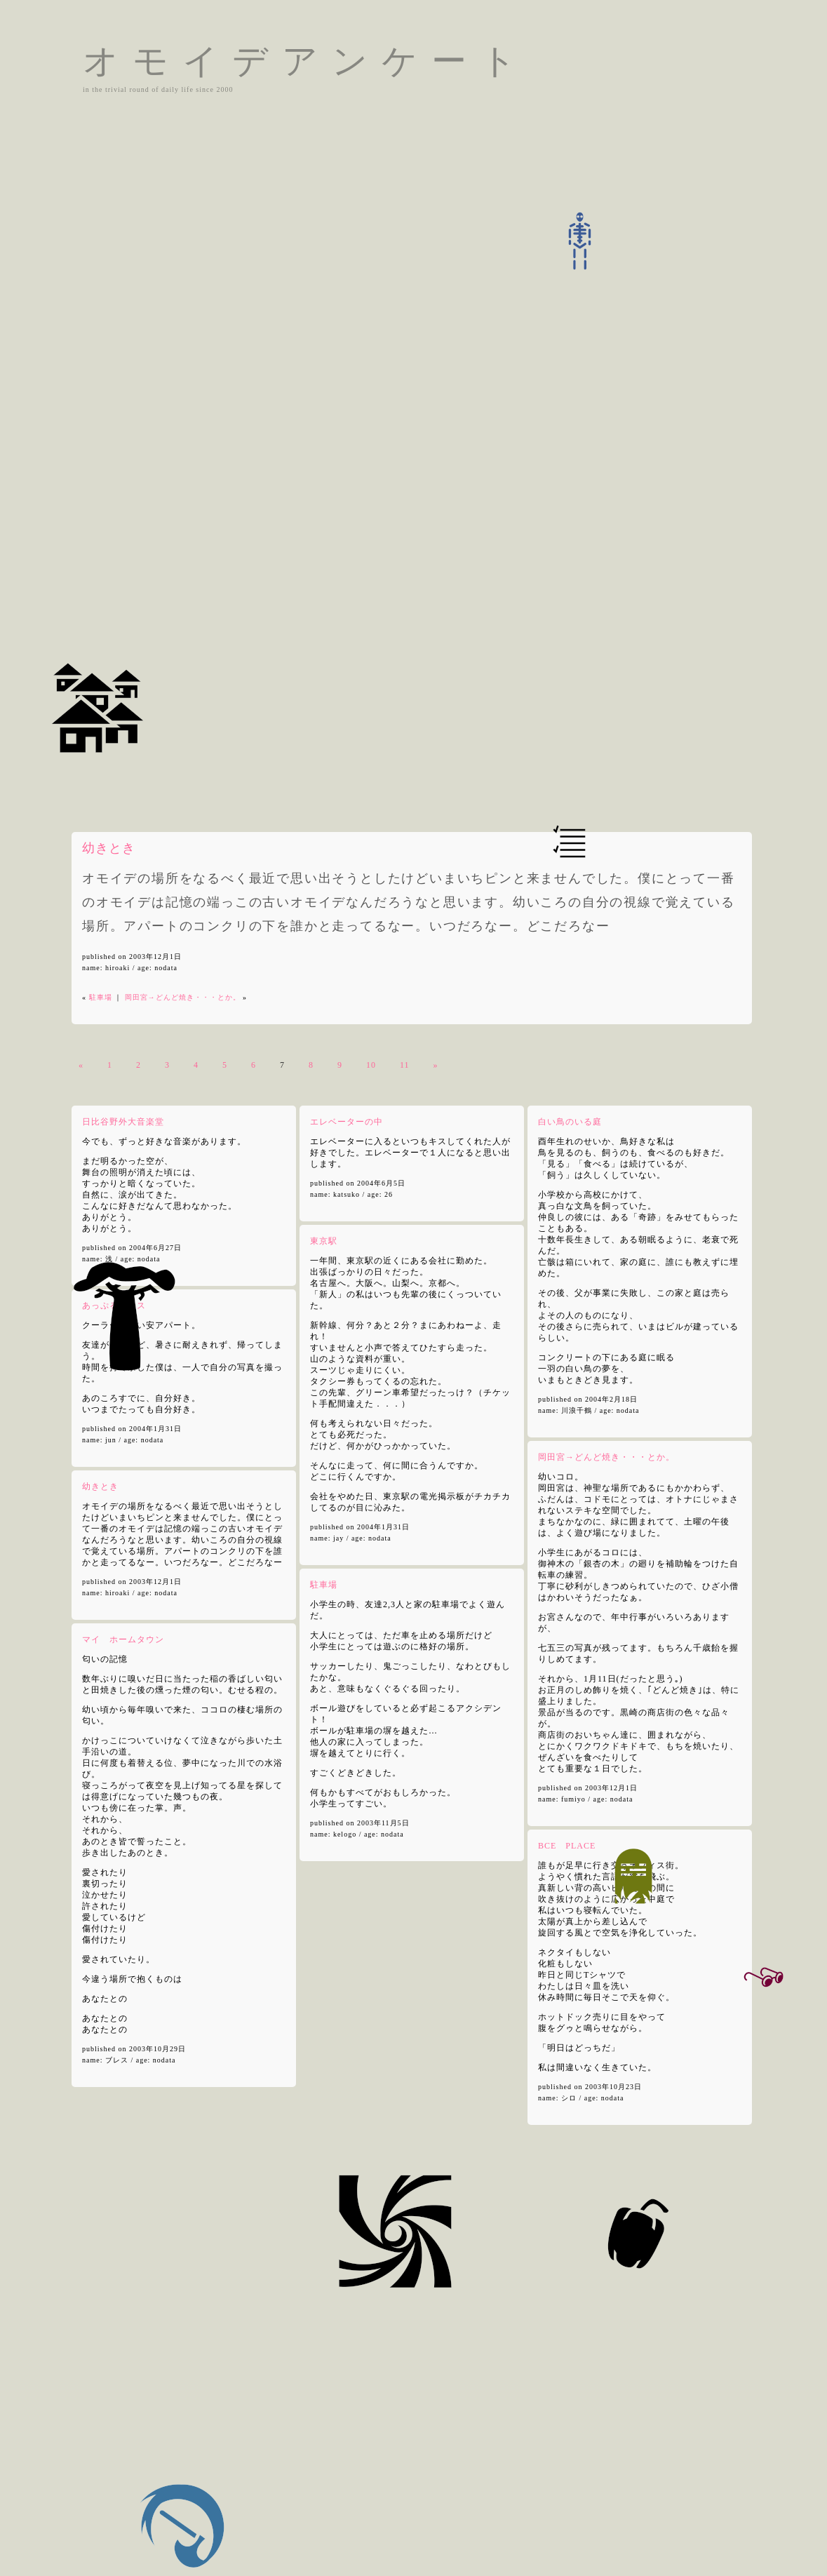 Image resolution: width=827 pixels, height=2576 pixels. I want to click on perform a melee attack action, so click(182, 2525).